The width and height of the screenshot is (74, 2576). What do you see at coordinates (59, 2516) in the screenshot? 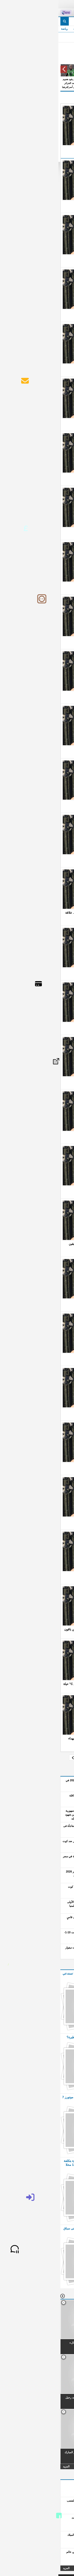
I see `npm package manager logo` at bounding box center [59, 2516].